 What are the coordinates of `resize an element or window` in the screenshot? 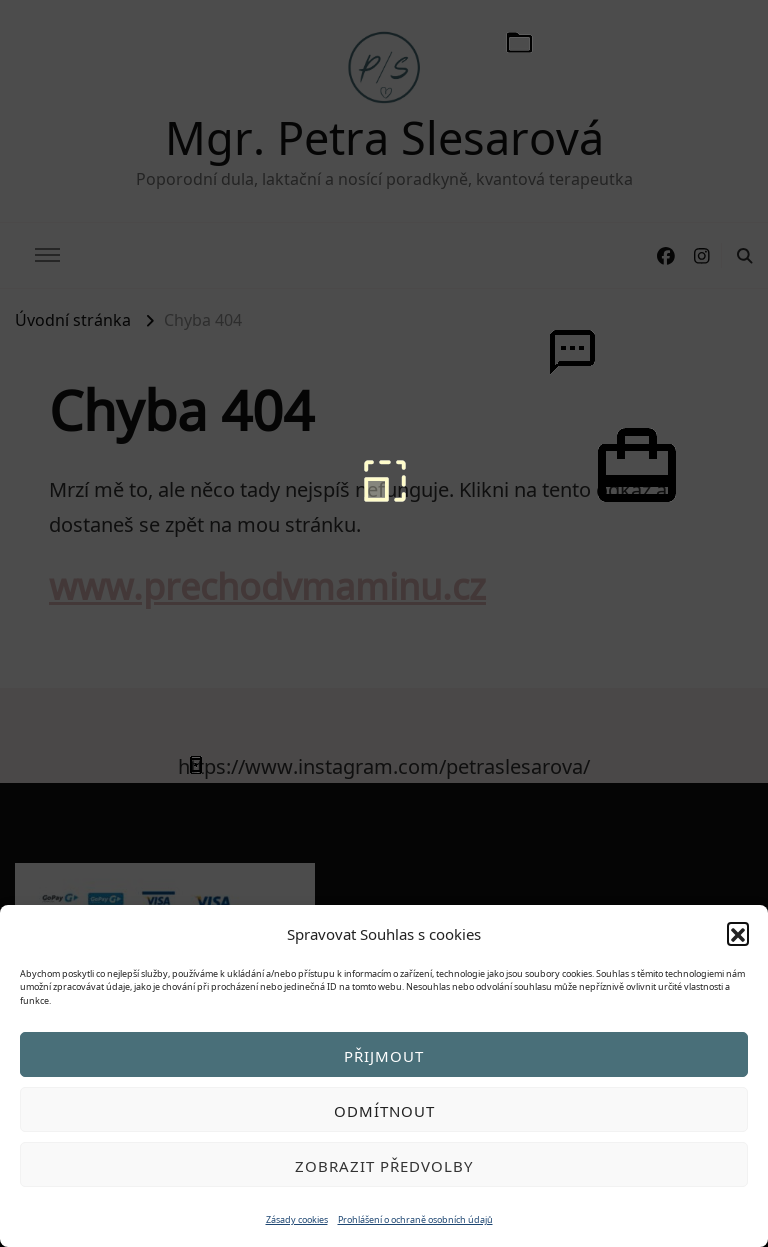 It's located at (385, 481).